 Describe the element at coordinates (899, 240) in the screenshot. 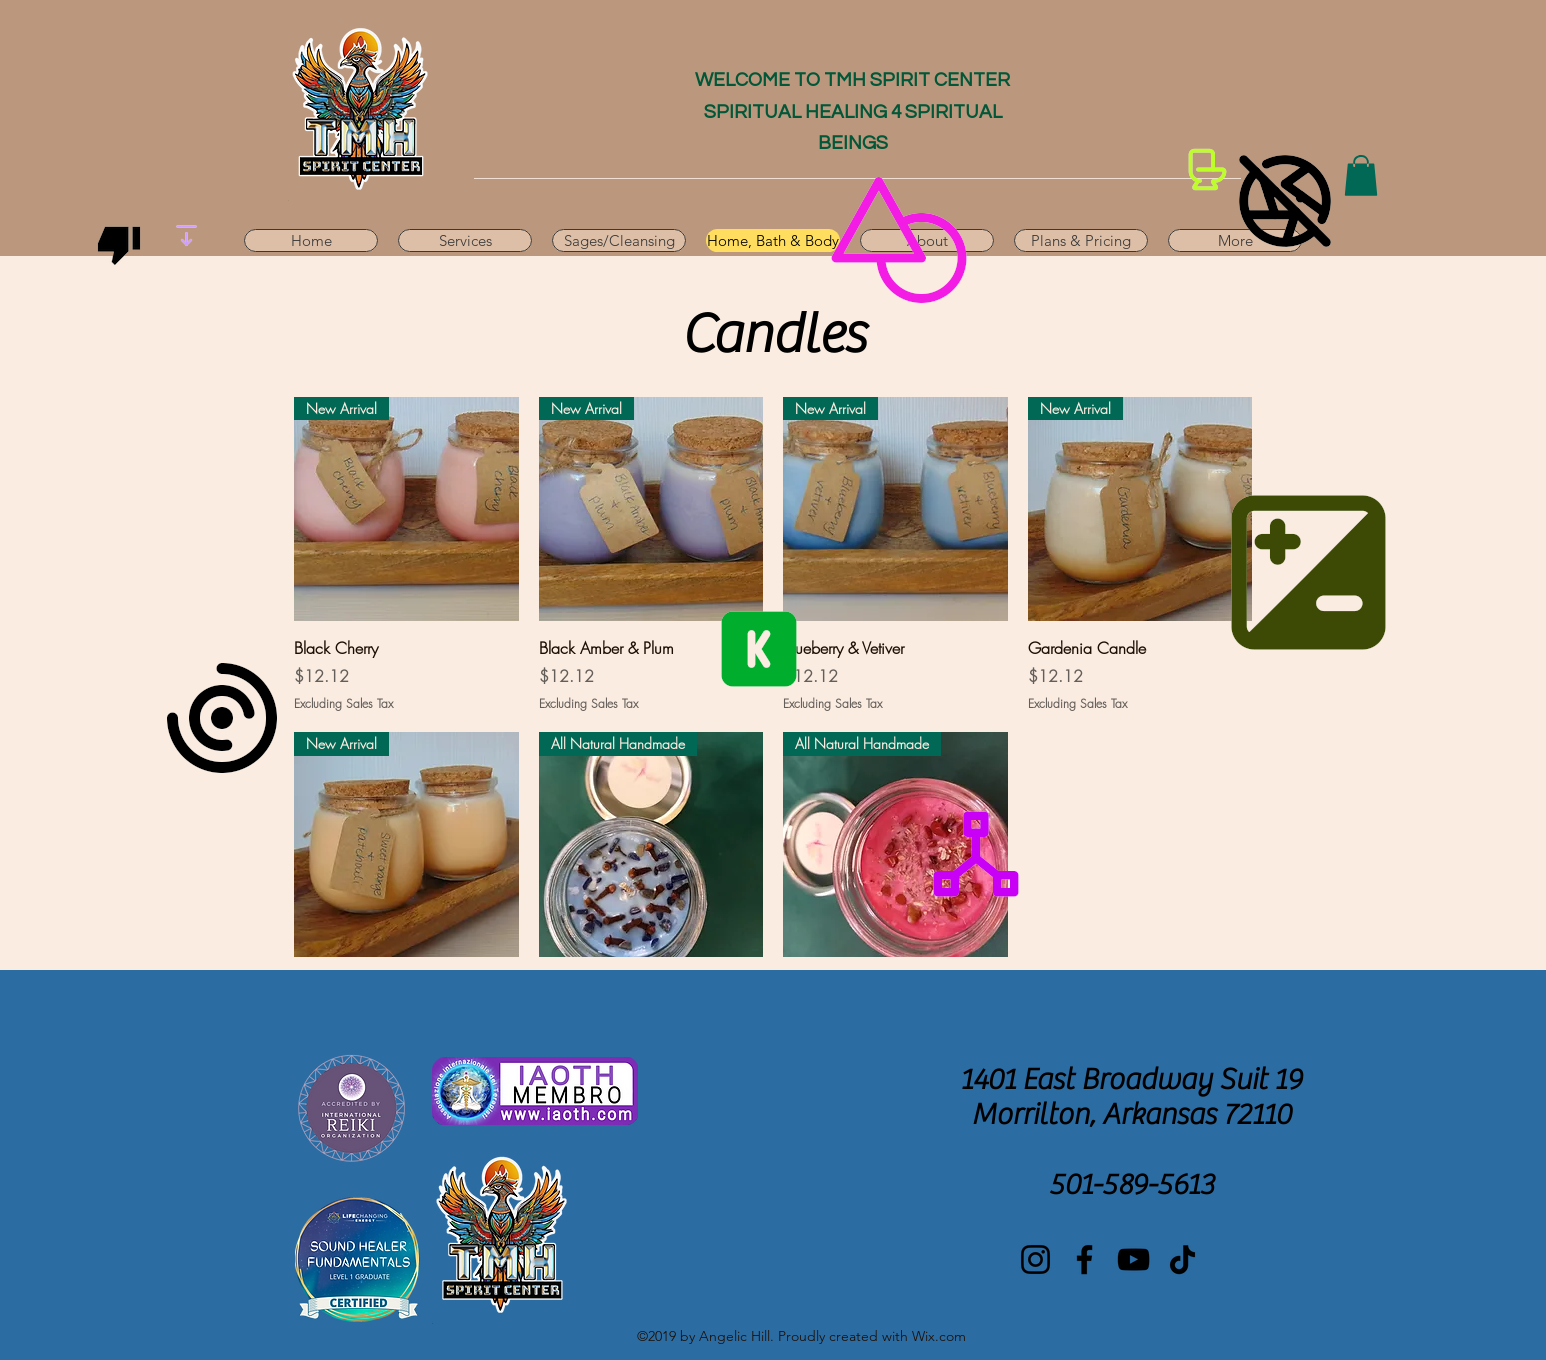

I see `access shape tools or drawing options` at that location.